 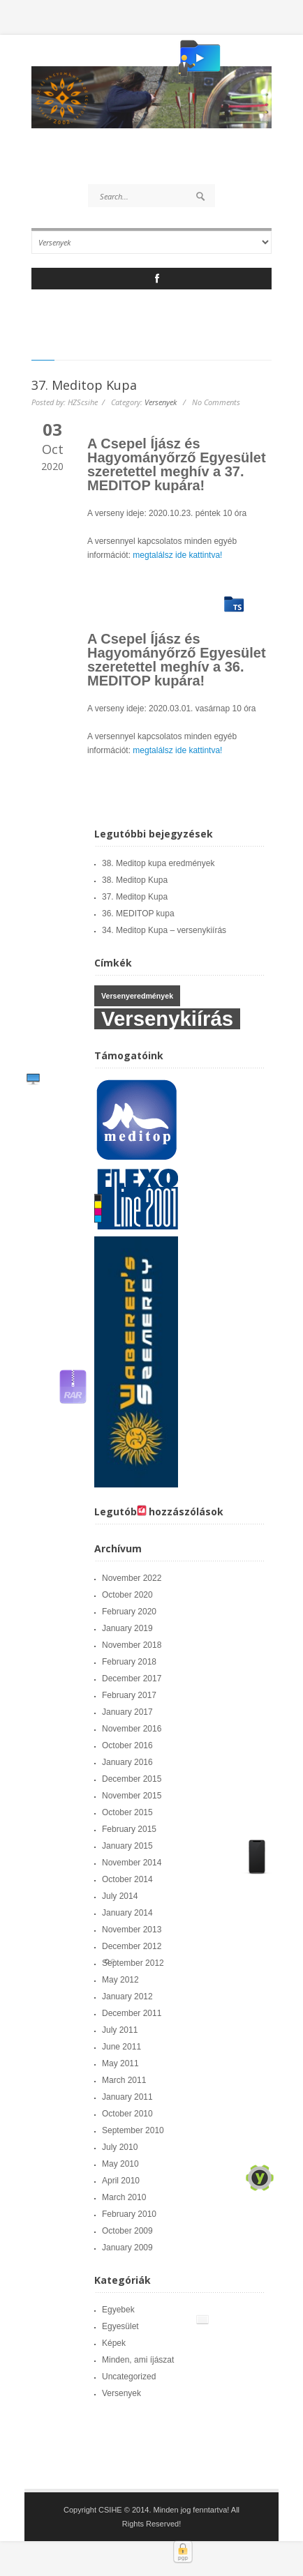 What do you see at coordinates (73, 1386) in the screenshot?
I see `a compressed RAR archive file` at bounding box center [73, 1386].